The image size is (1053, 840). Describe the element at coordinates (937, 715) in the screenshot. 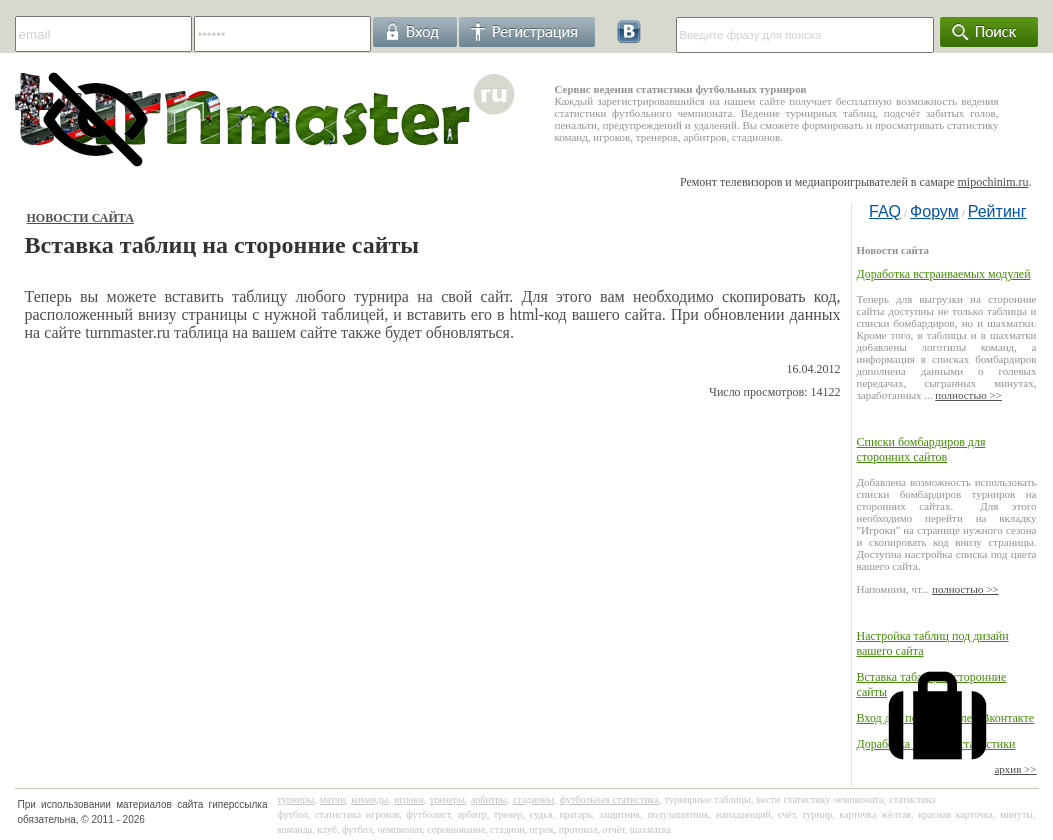

I see `access work or business documents` at that location.